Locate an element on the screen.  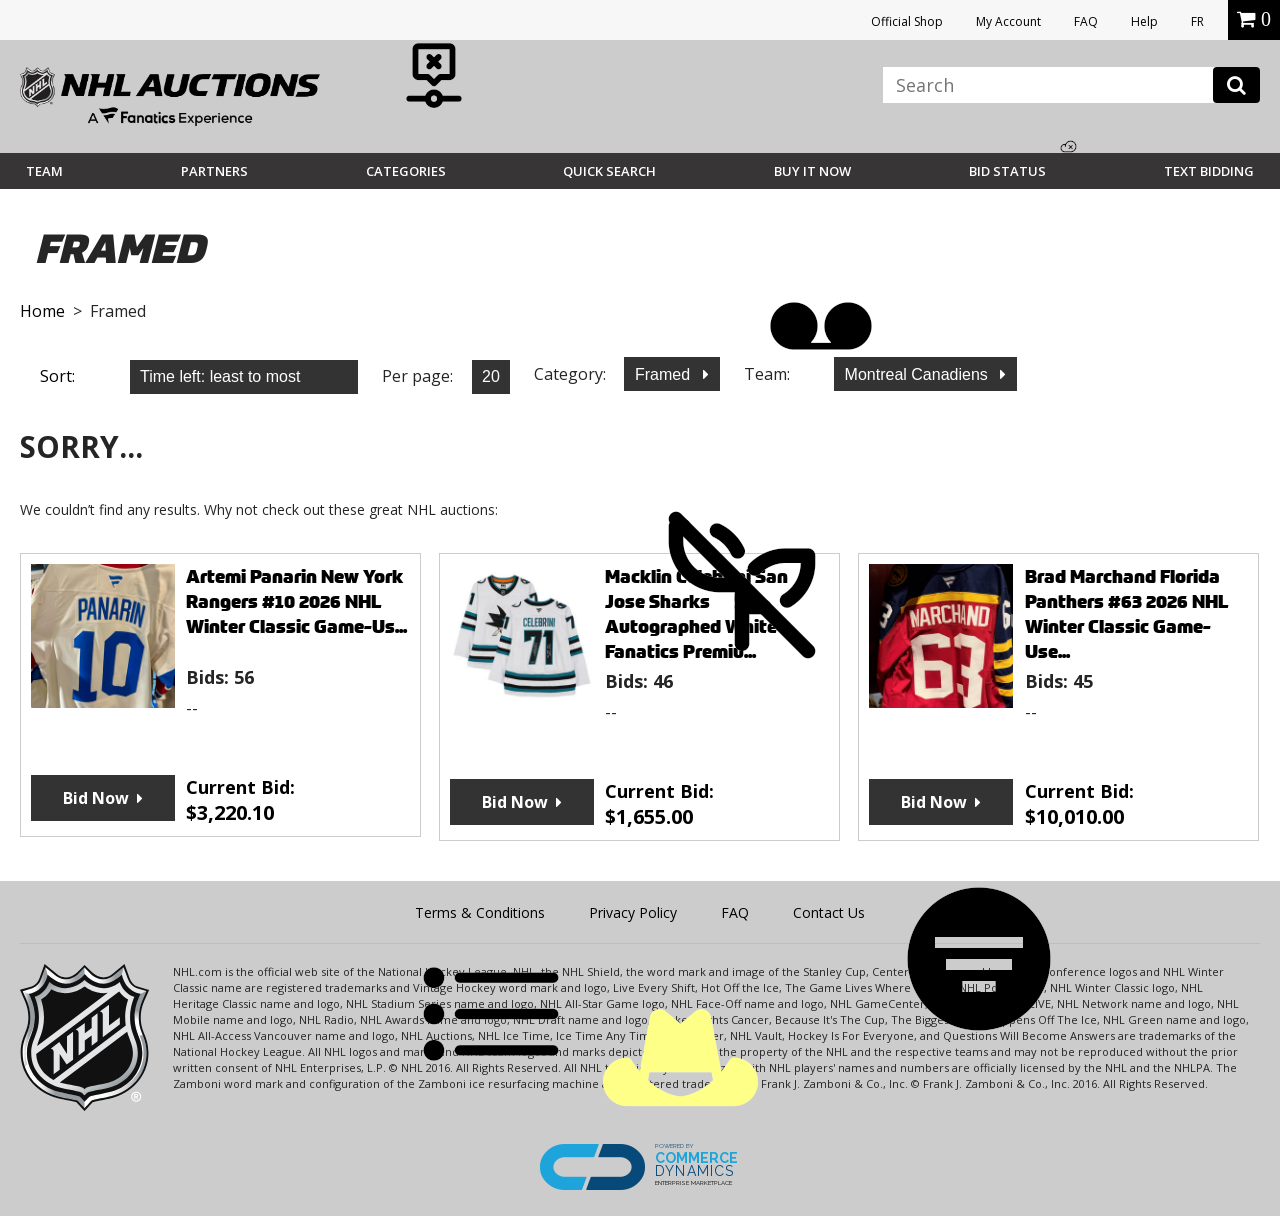
disconnect from cloud storage is located at coordinates (1068, 146).